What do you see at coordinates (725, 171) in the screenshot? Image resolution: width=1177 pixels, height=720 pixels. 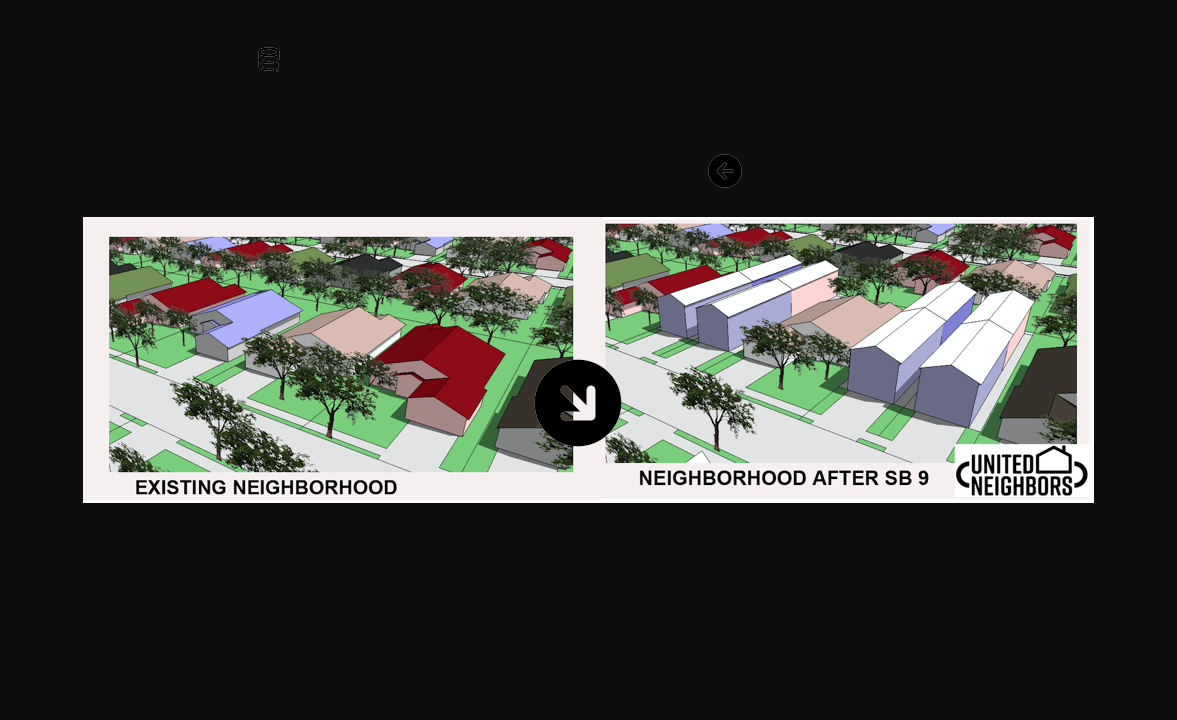 I see `go back to the previous page` at bounding box center [725, 171].